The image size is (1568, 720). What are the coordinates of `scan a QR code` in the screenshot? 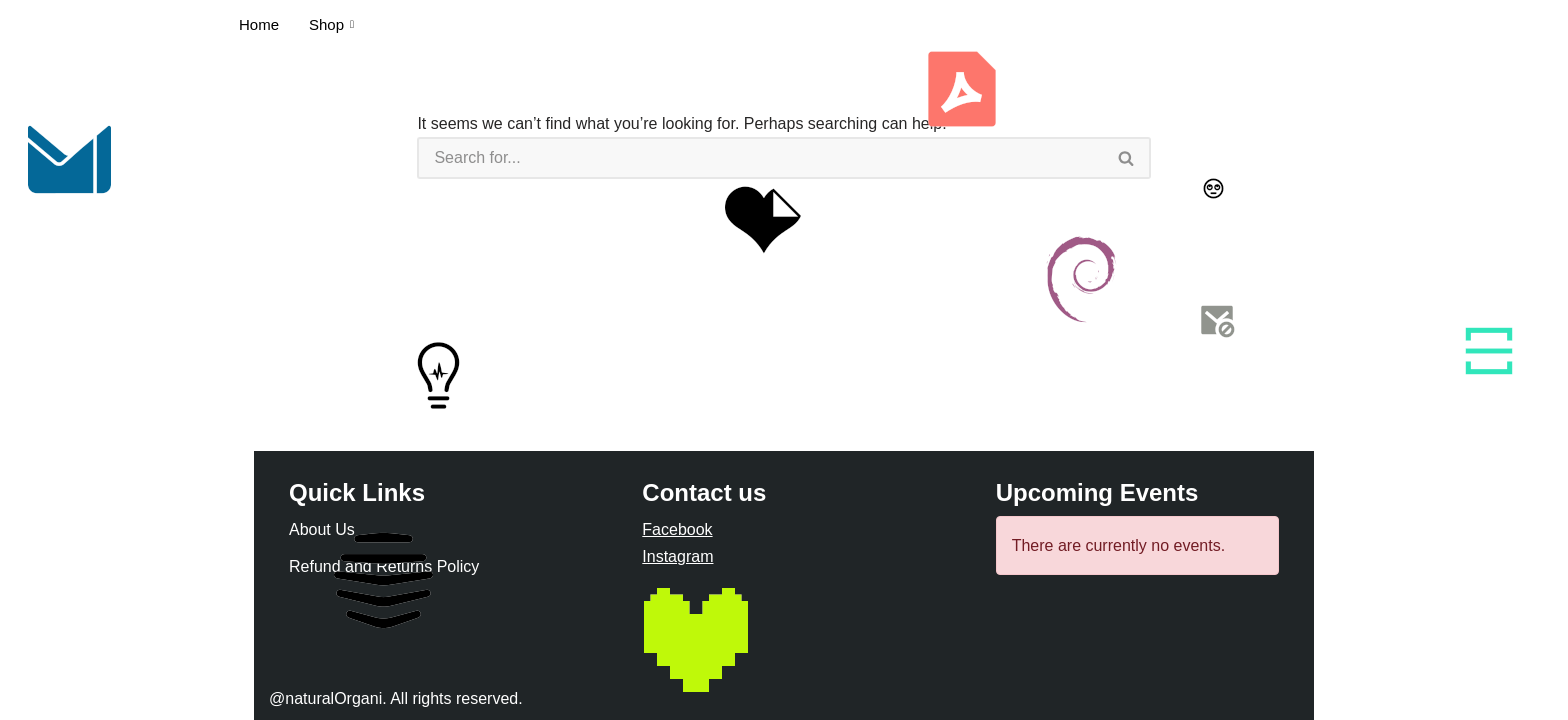 It's located at (1489, 351).